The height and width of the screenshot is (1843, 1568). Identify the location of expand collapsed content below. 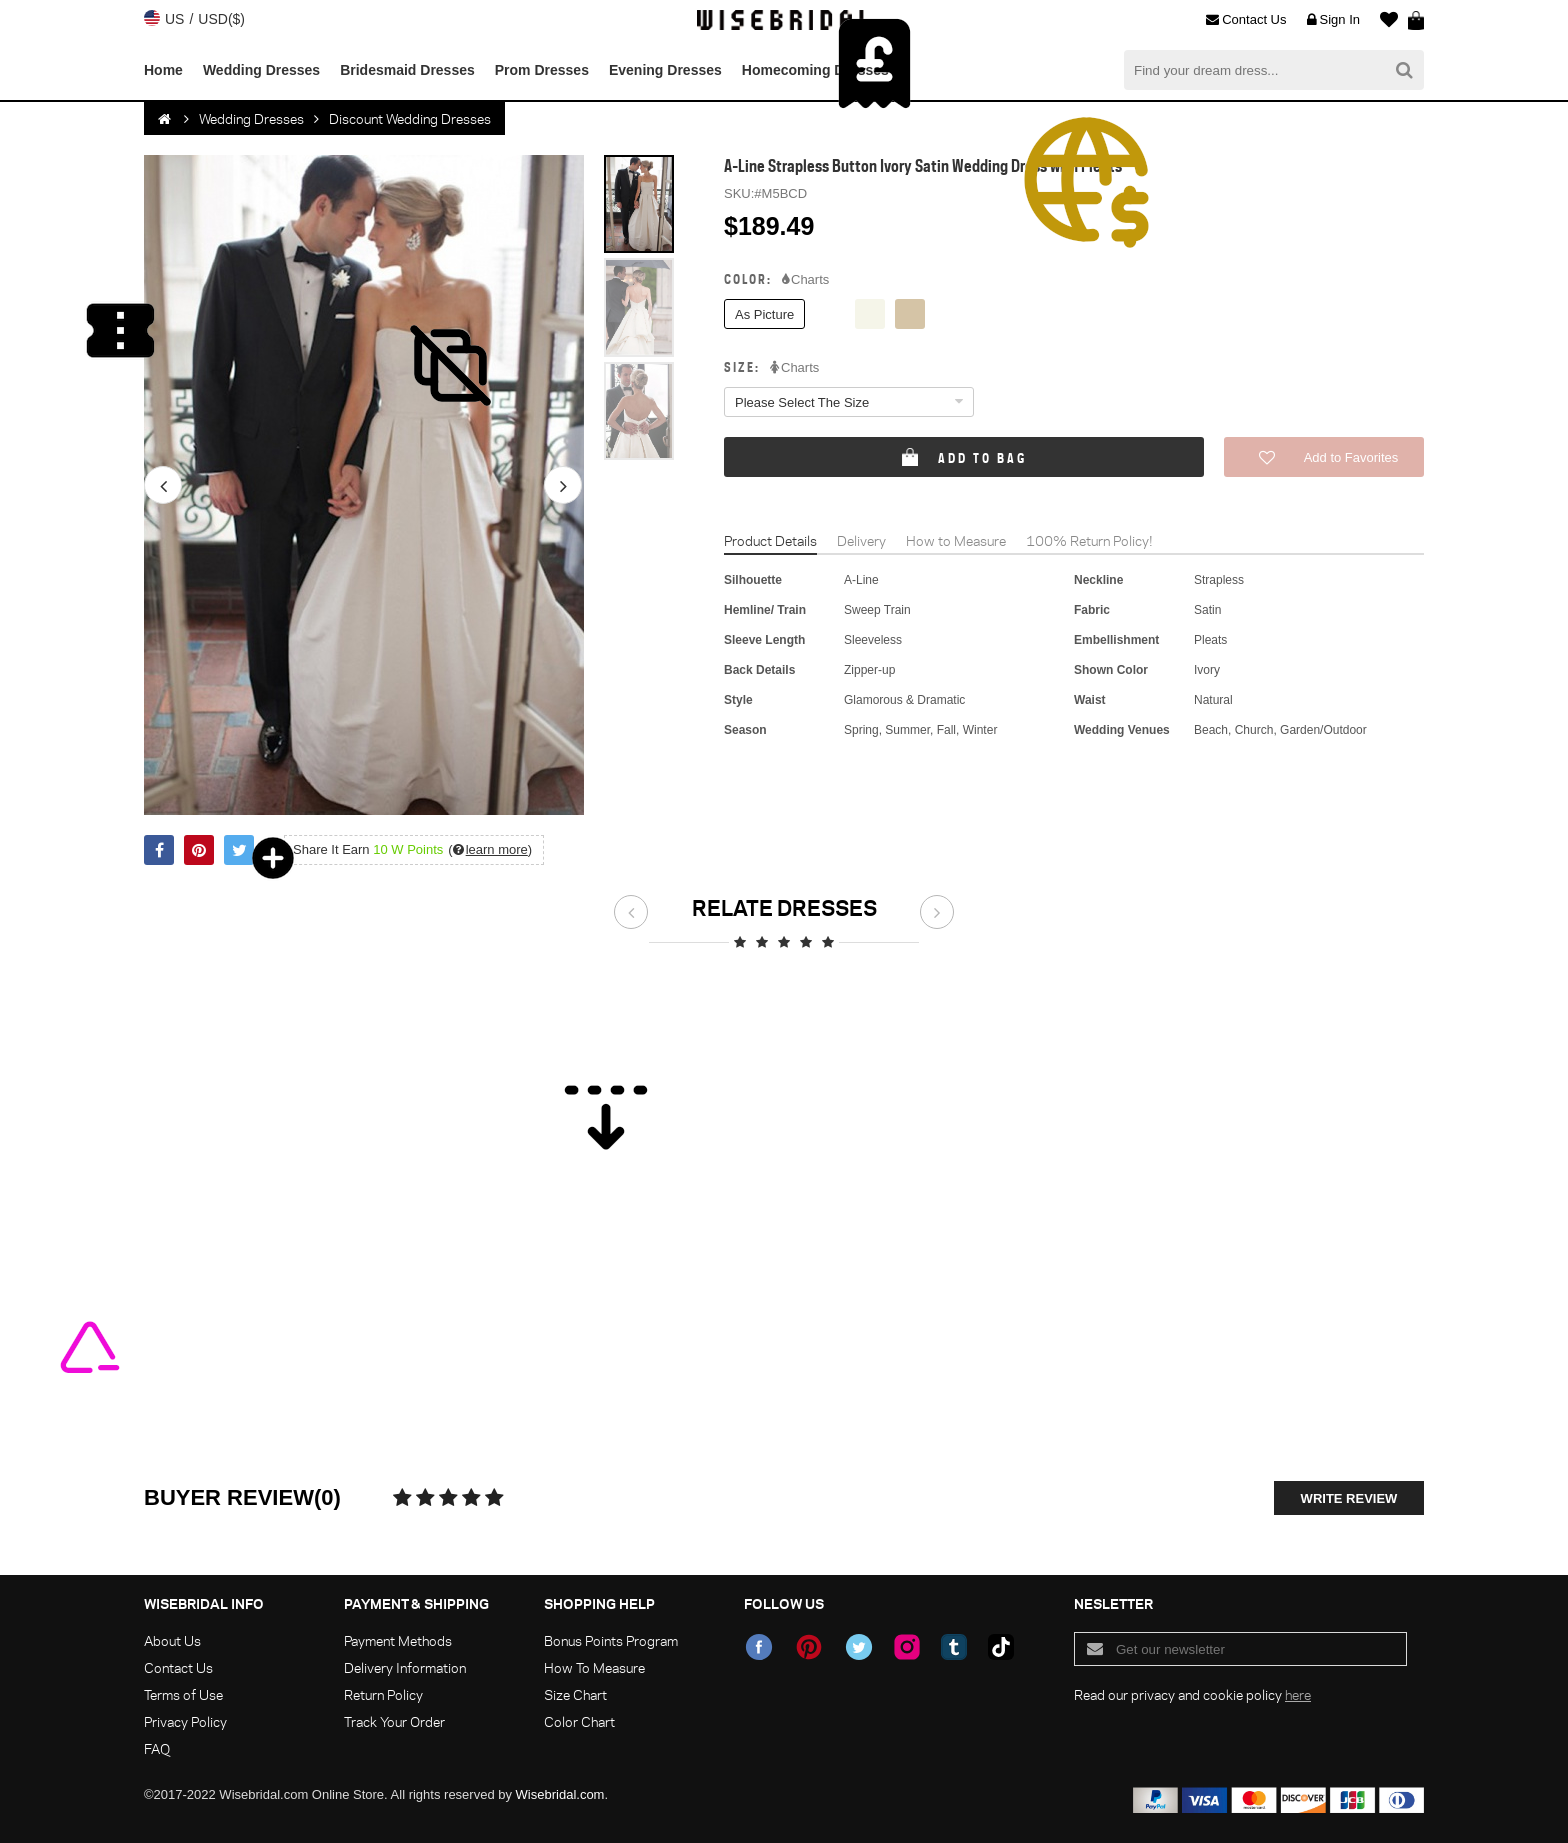
(606, 1113).